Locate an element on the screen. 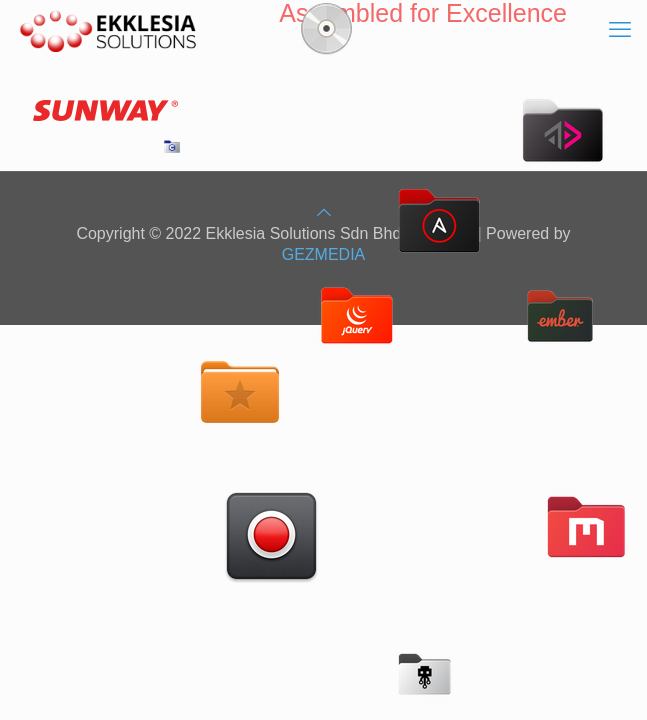  open your bookmarked files folder is located at coordinates (240, 392).